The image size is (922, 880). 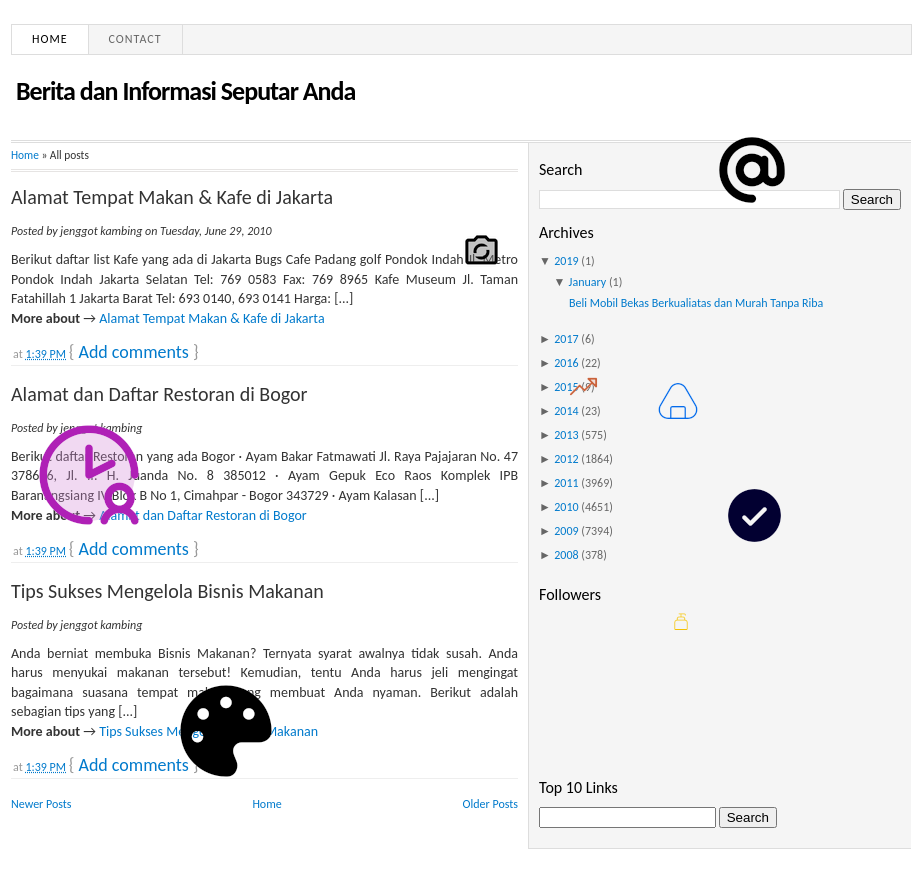 What do you see at coordinates (754, 515) in the screenshot?
I see `indicates a completed or successful action` at bounding box center [754, 515].